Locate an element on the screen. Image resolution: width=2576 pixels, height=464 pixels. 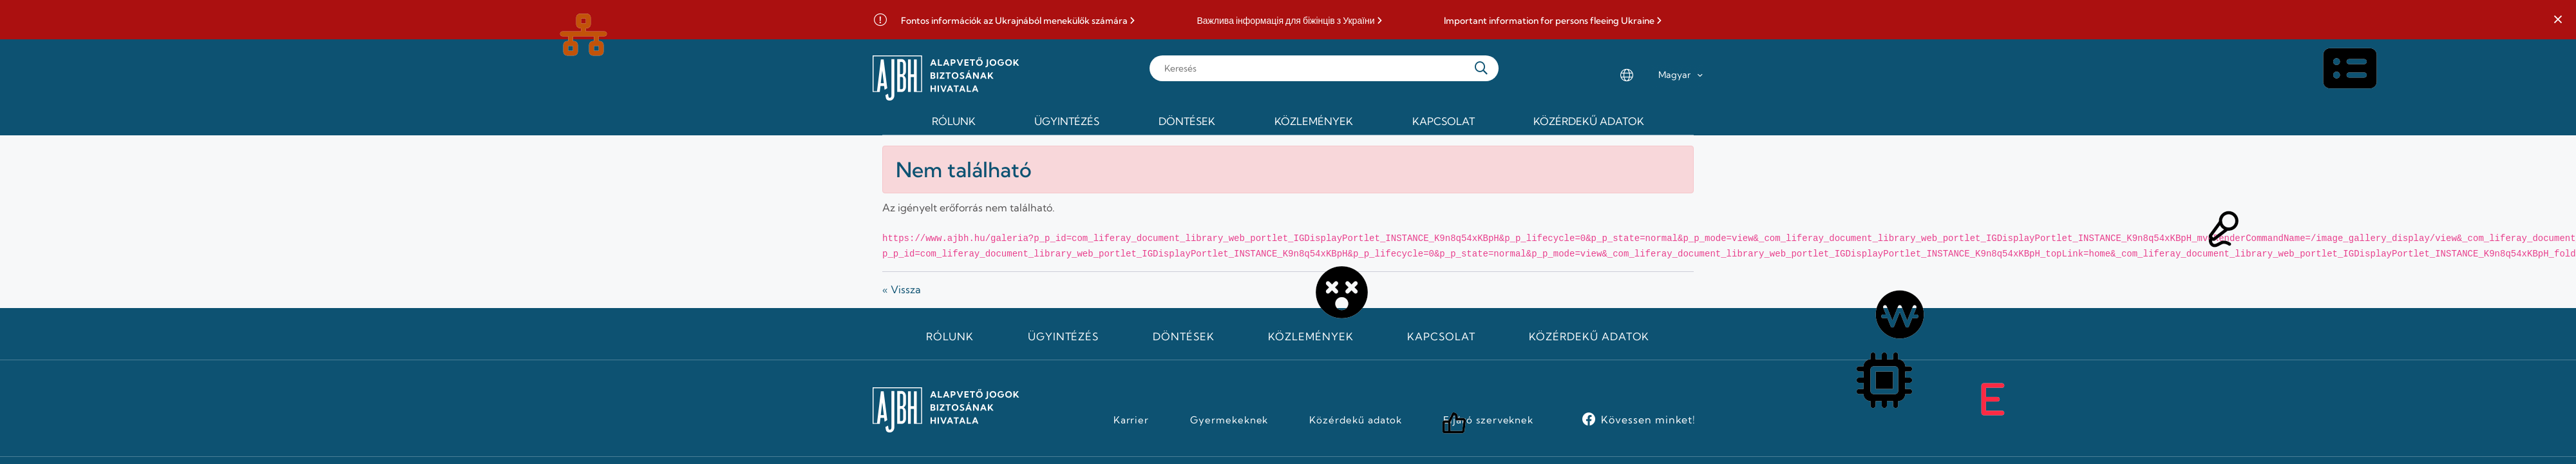
view hardware or processor information is located at coordinates (1884, 380).